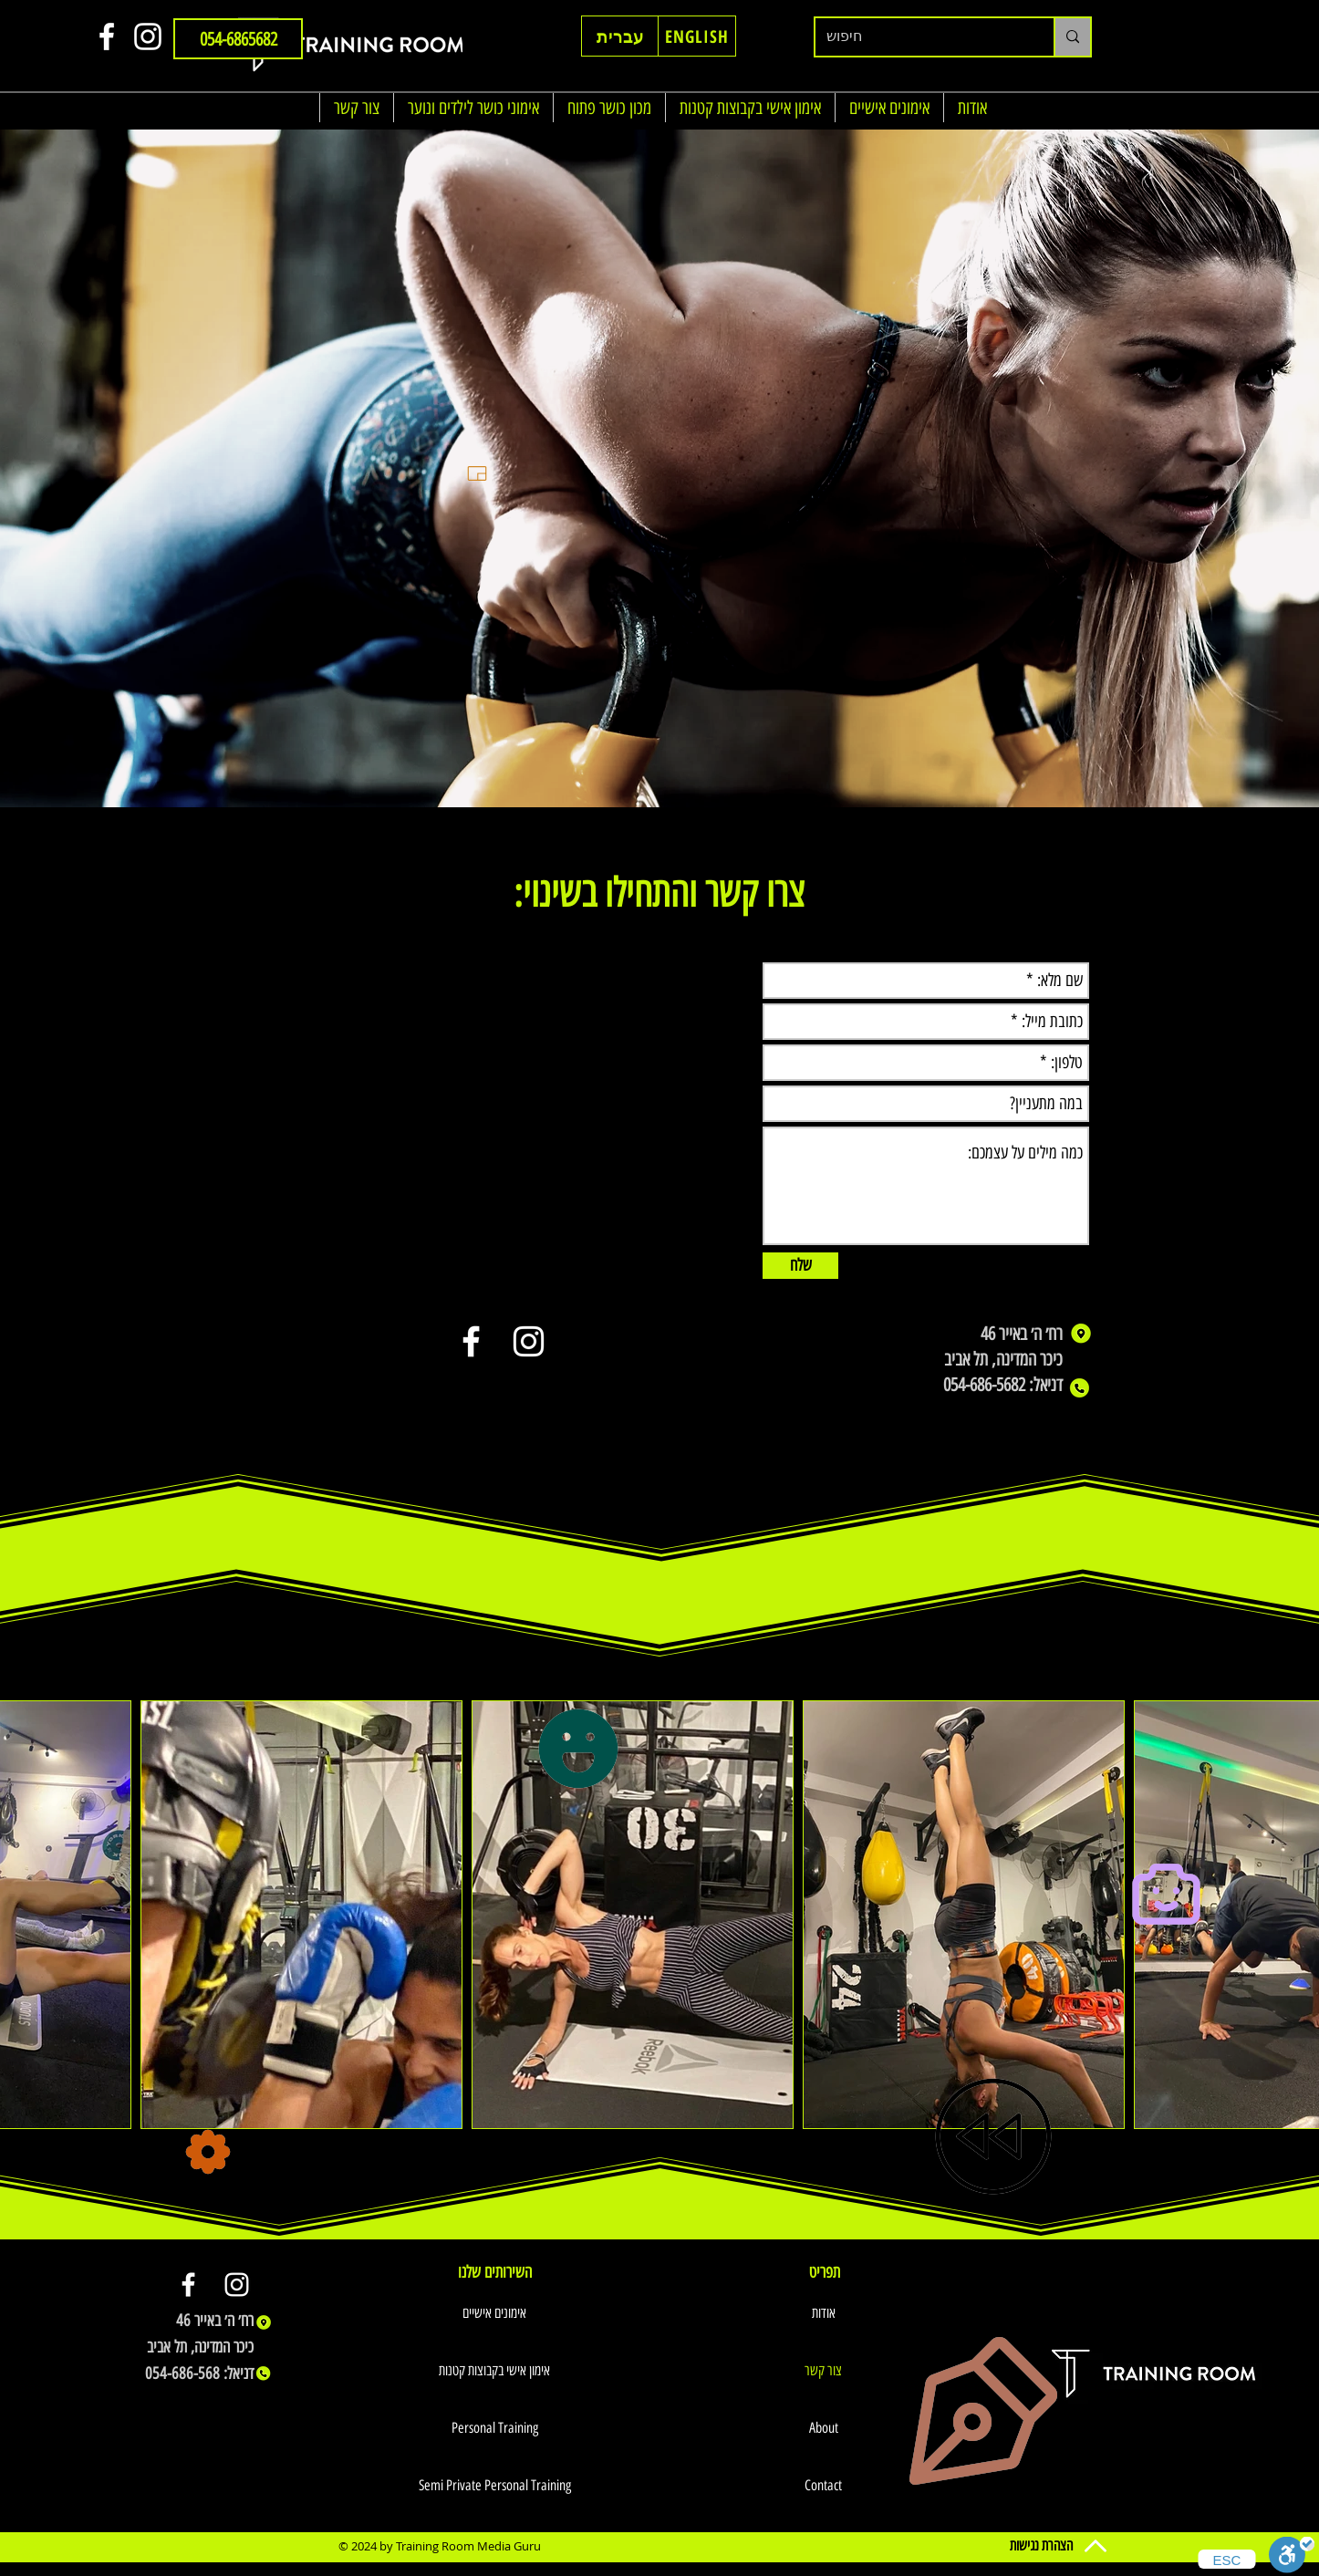 Image resolution: width=1319 pixels, height=2576 pixels. I want to click on rewind or skip backward in media playback, so click(993, 2136).